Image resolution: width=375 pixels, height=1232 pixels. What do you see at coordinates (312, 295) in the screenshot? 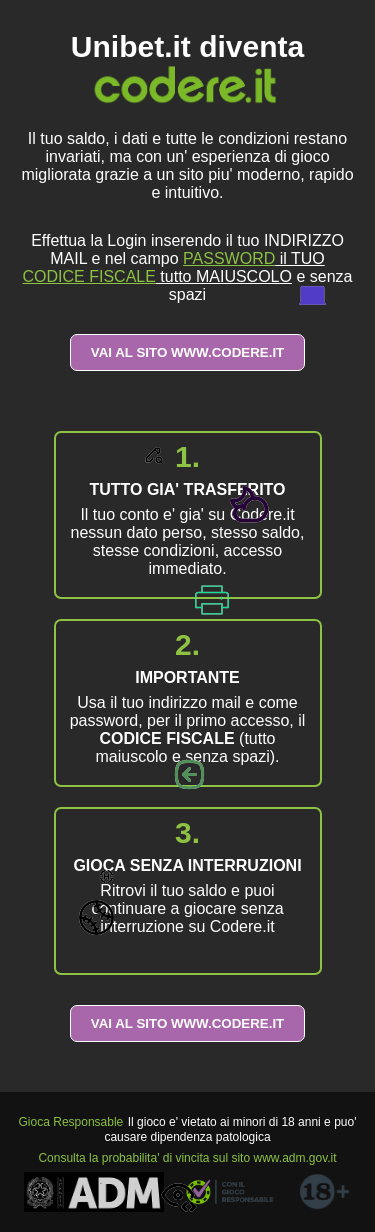
I see `switch to desktop view` at bounding box center [312, 295].